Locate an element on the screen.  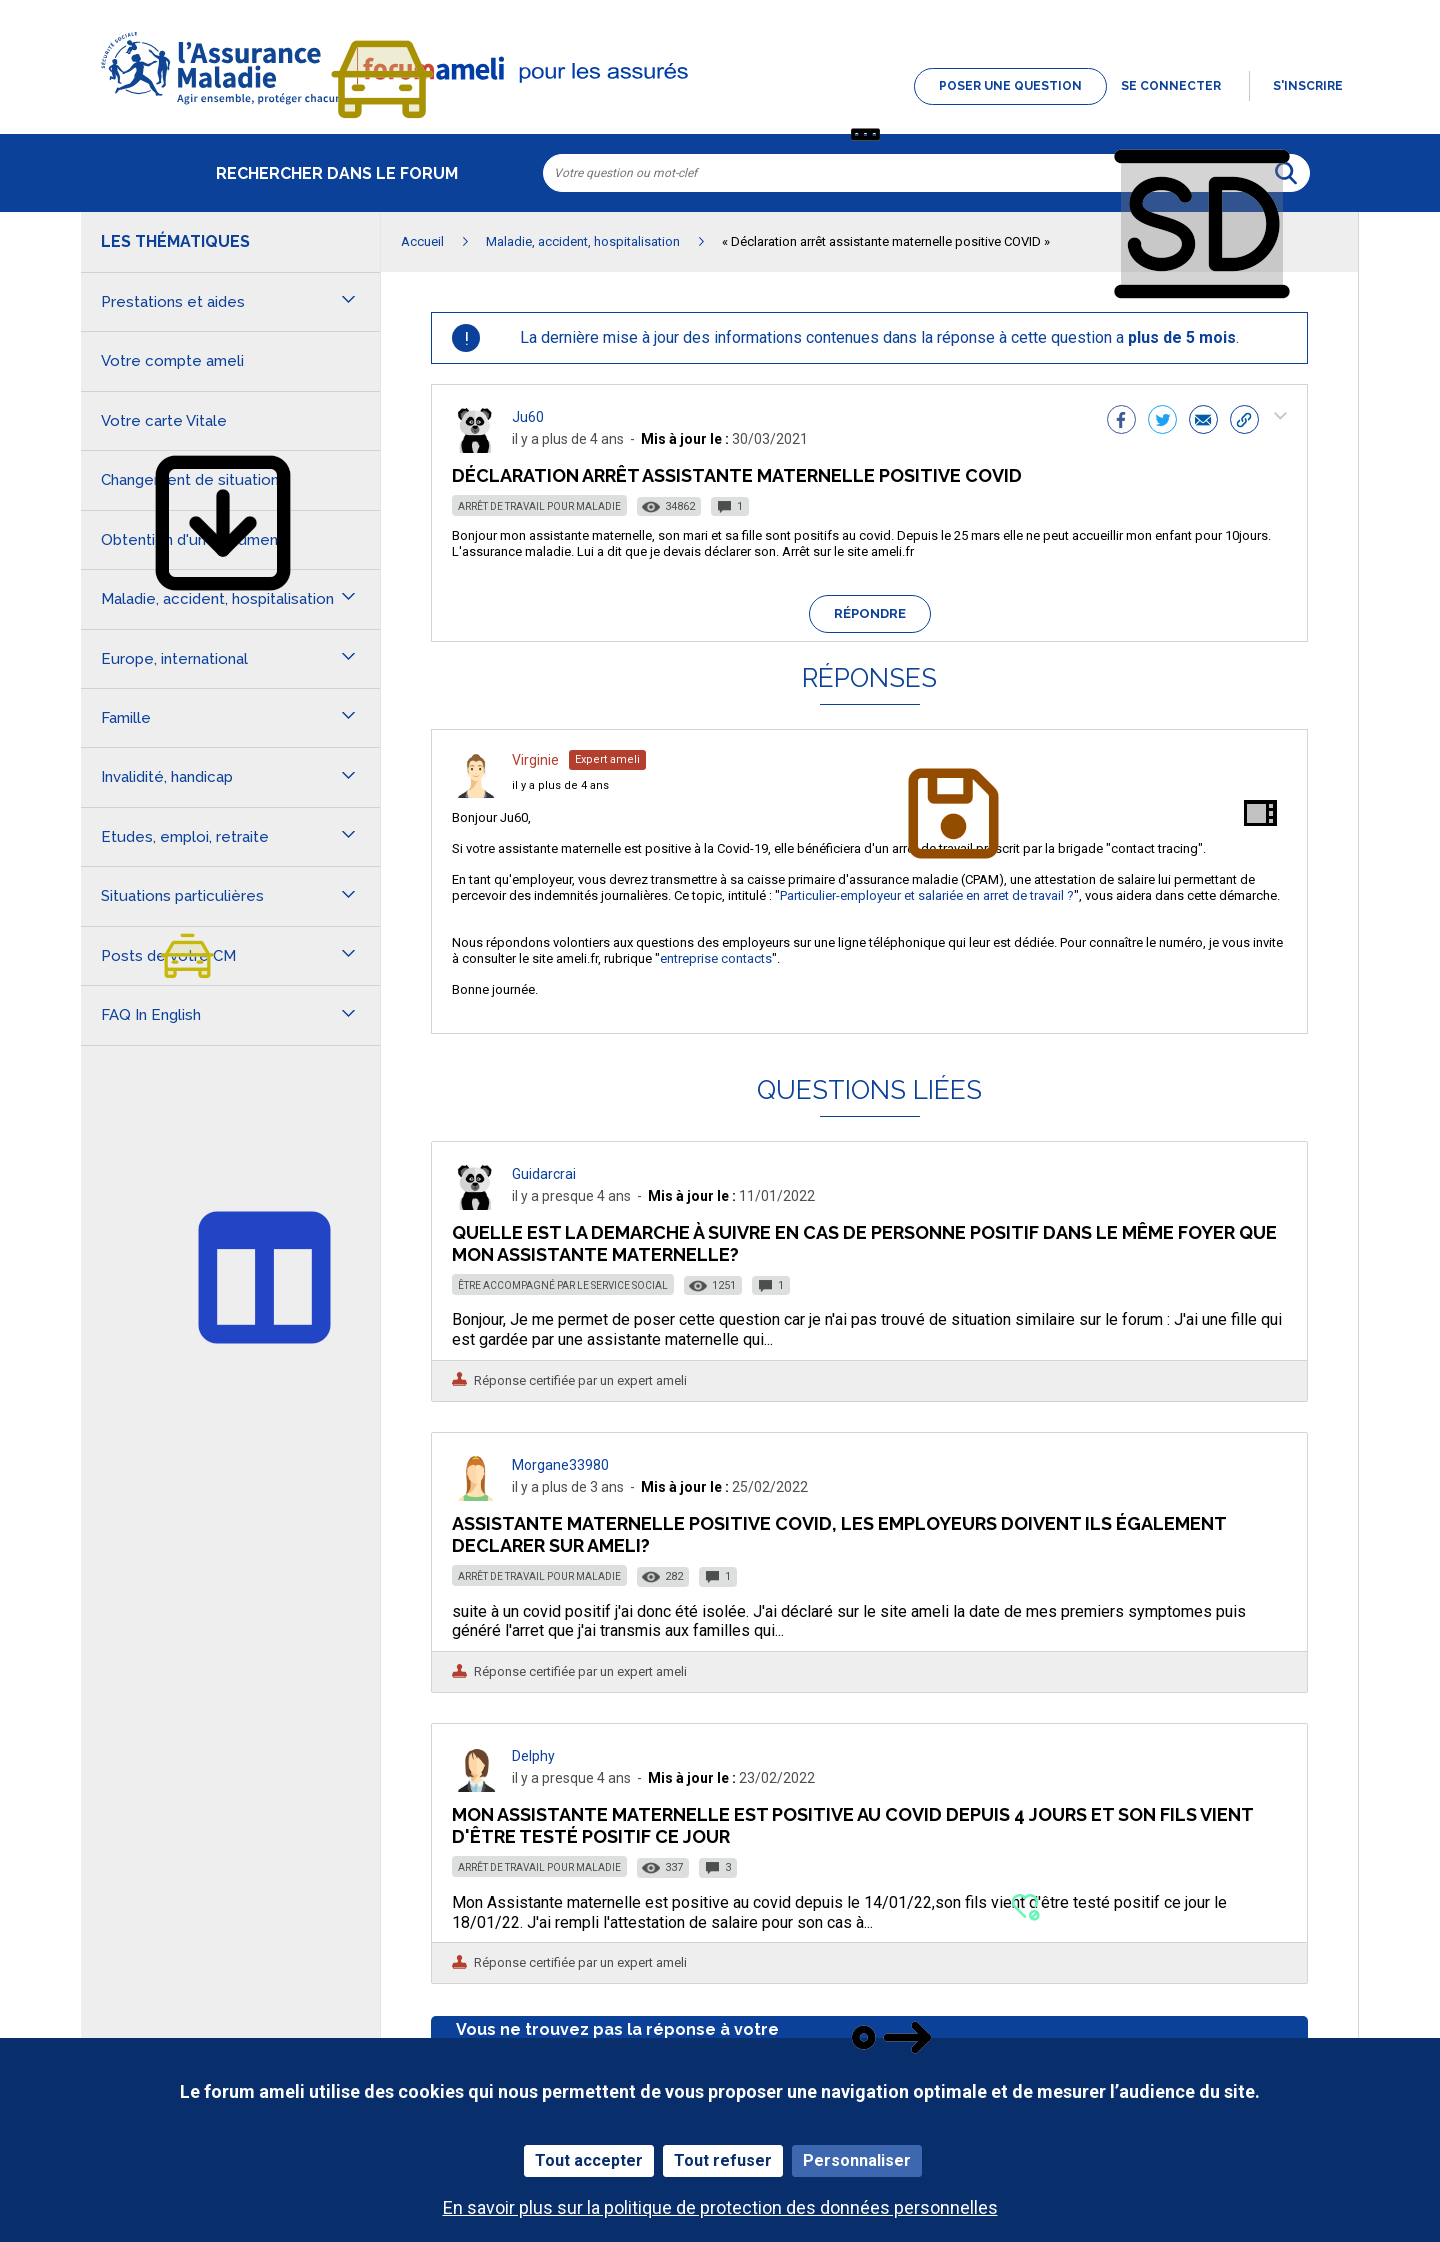
save current file or document is located at coordinates (953, 813).